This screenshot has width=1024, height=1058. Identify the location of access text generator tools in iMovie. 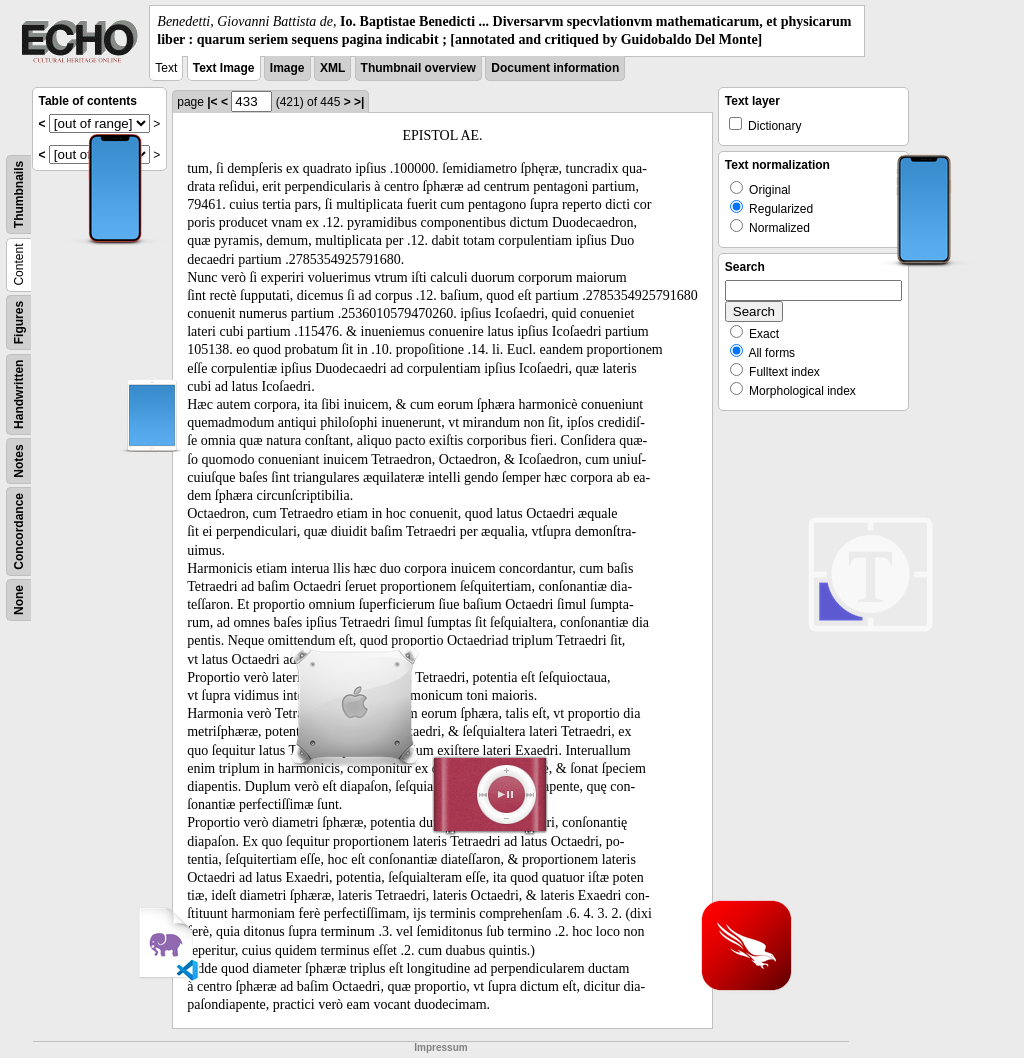
(870, 574).